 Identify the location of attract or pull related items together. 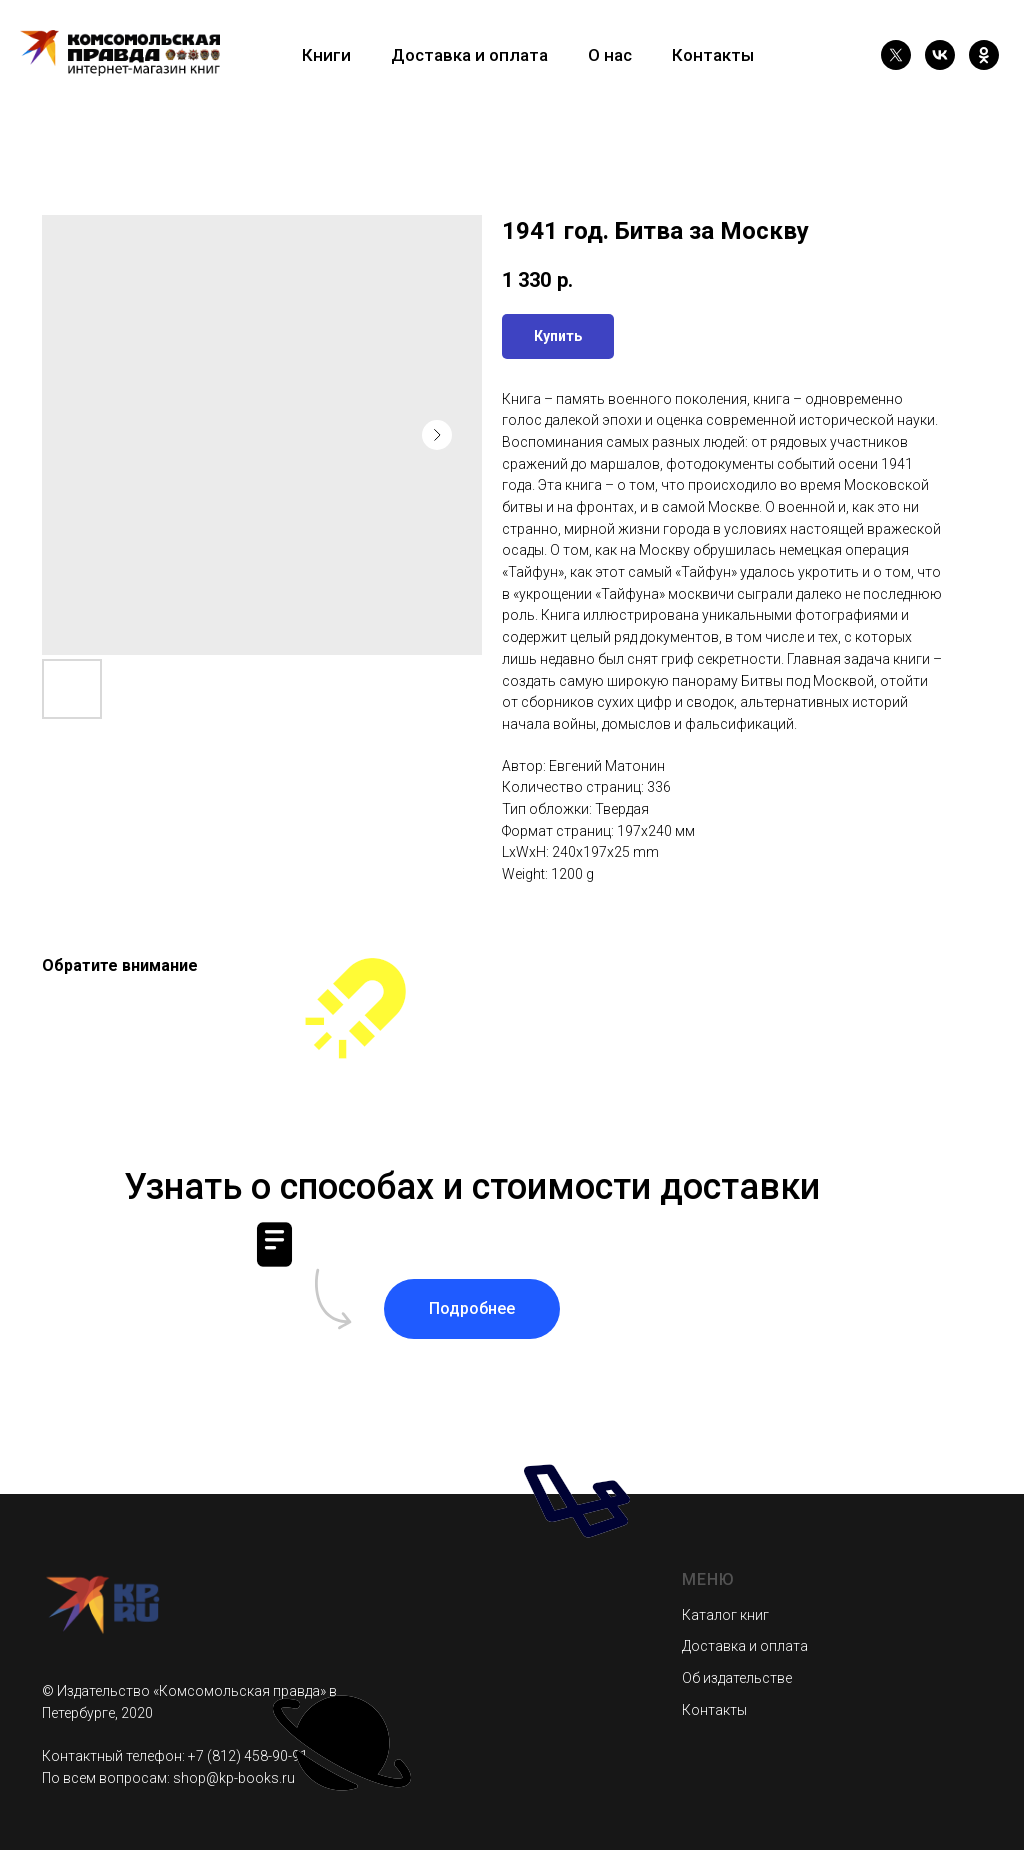
(357, 1006).